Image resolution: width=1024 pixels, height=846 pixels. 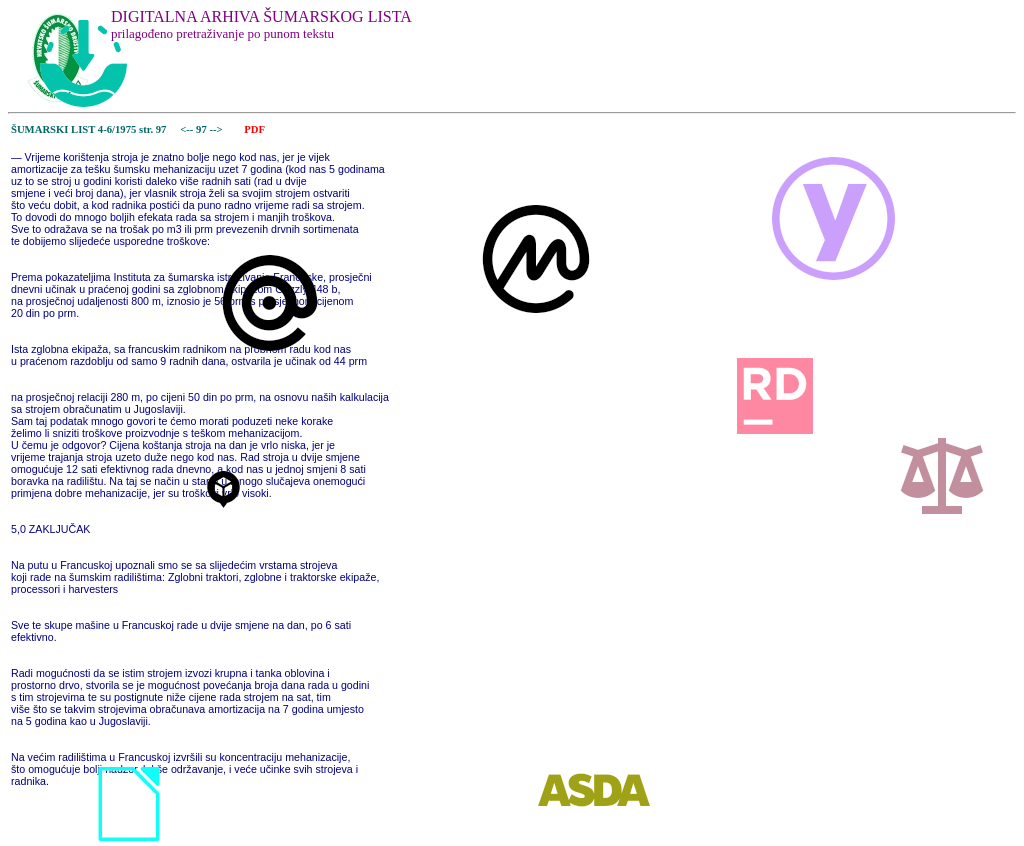 What do you see at coordinates (129, 804) in the screenshot?
I see `open LibreOffice application` at bounding box center [129, 804].